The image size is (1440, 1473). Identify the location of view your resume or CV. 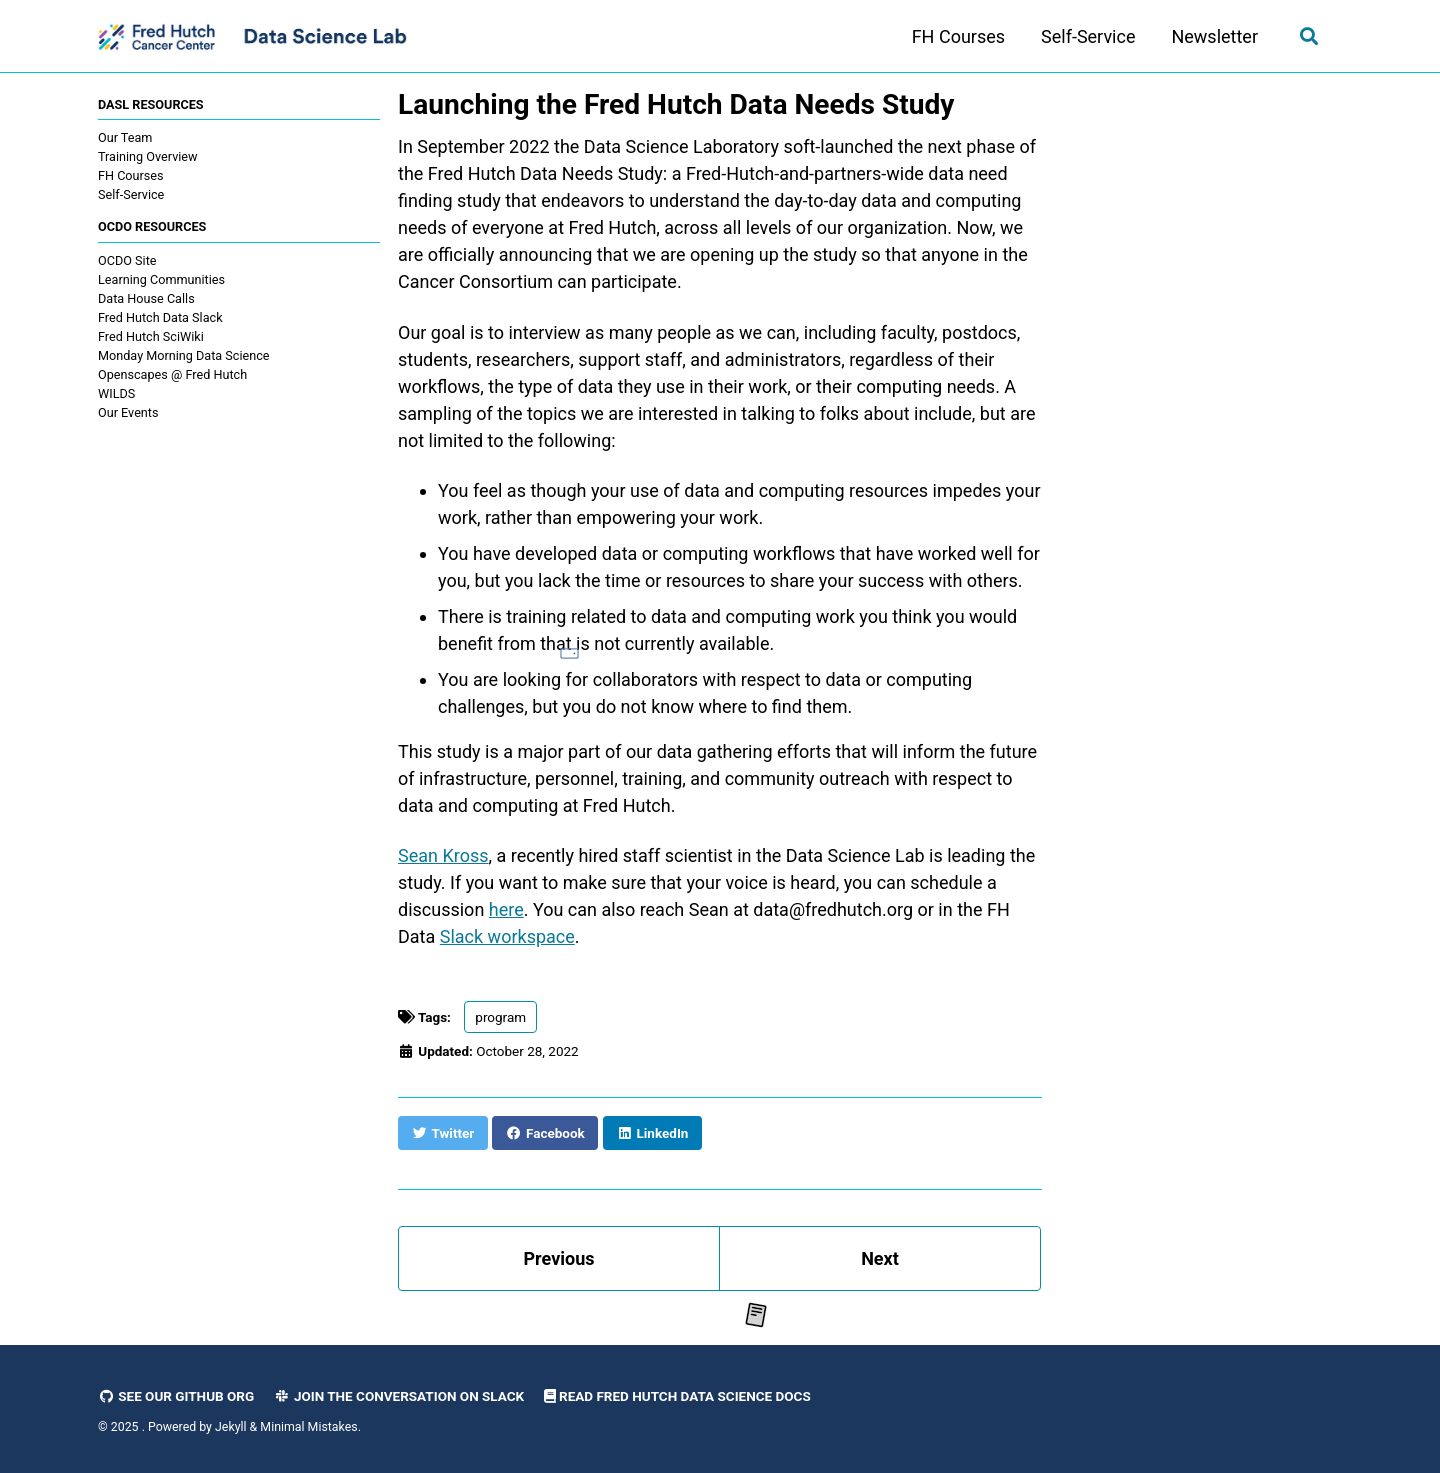
(756, 1315).